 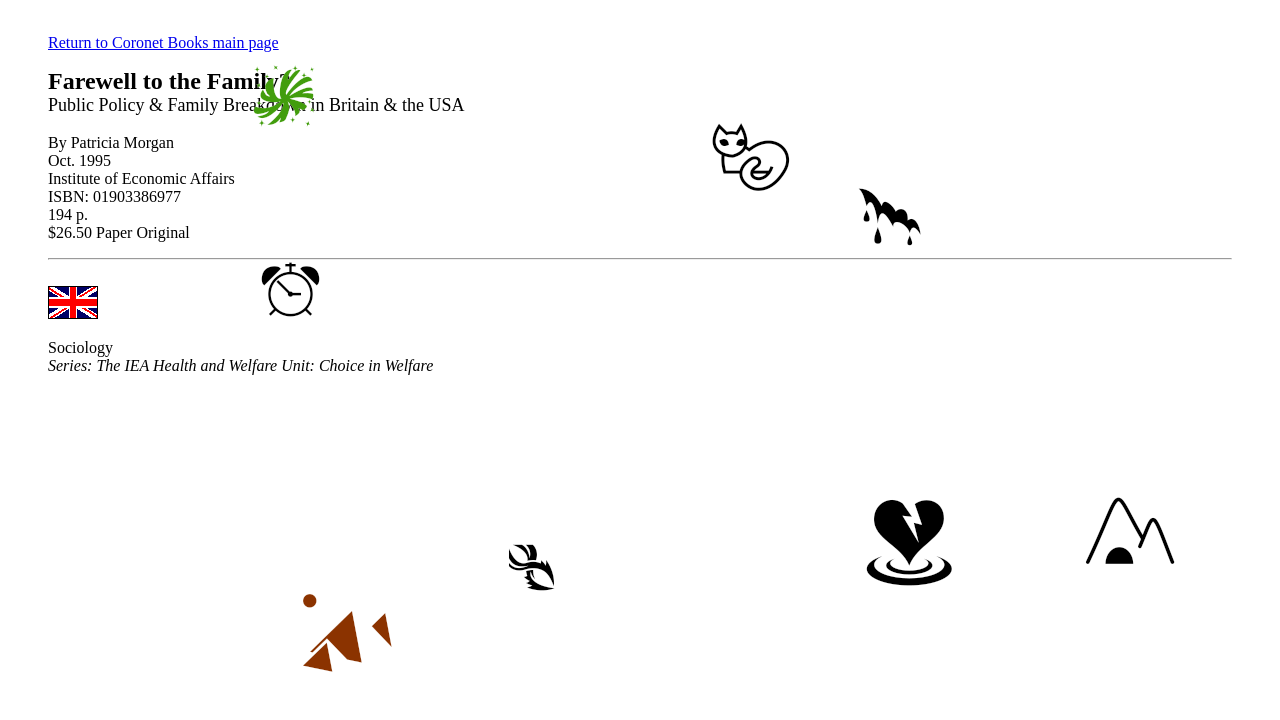 I want to click on set or view alarms, so click(x=290, y=289).